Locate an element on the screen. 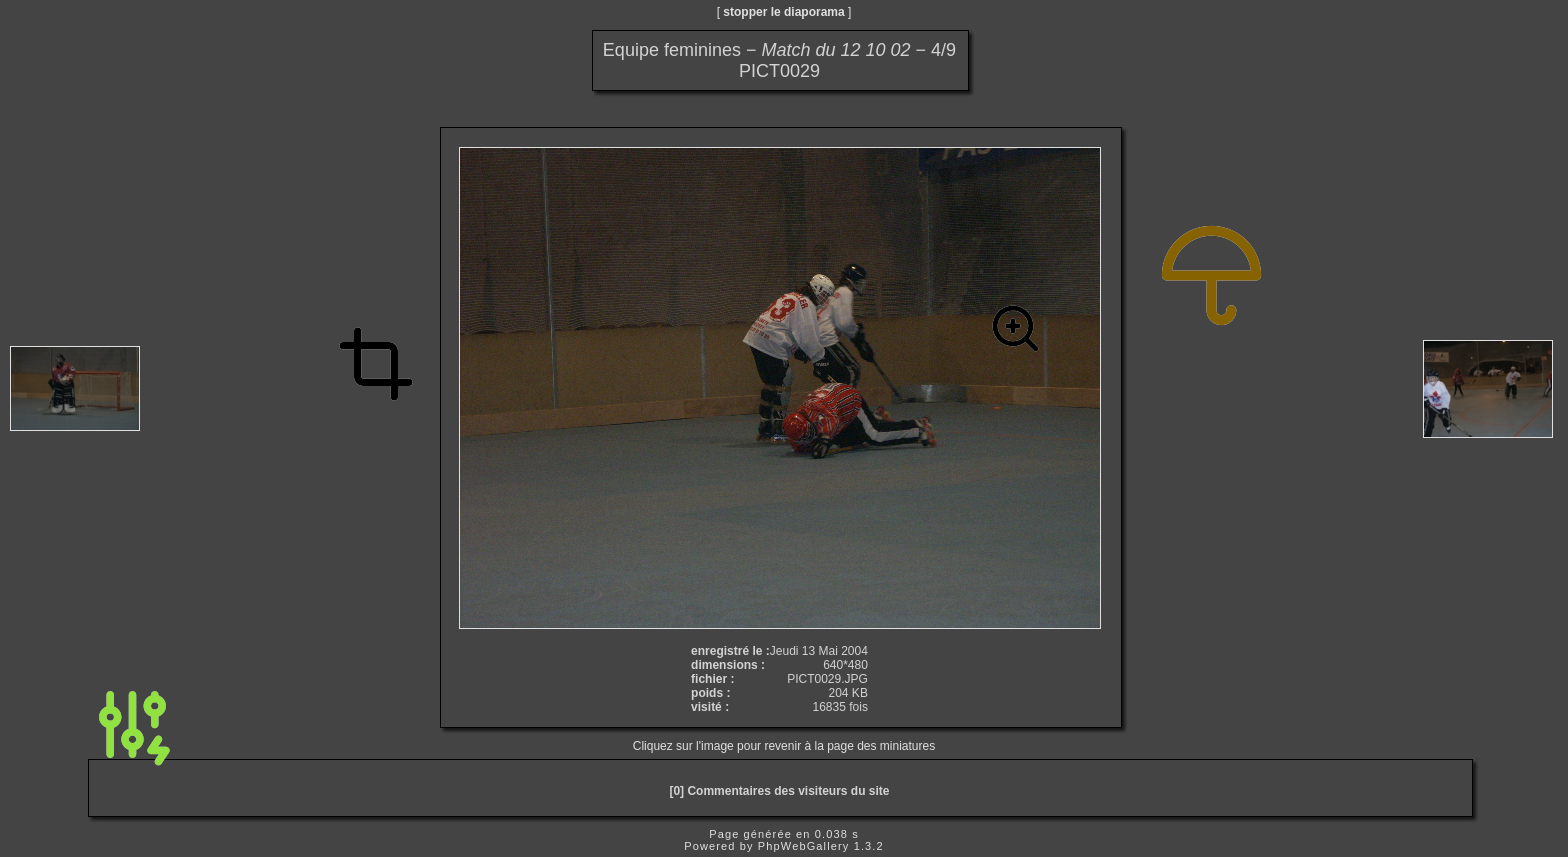 The height and width of the screenshot is (857, 1568). zoom in on content is located at coordinates (1015, 328).